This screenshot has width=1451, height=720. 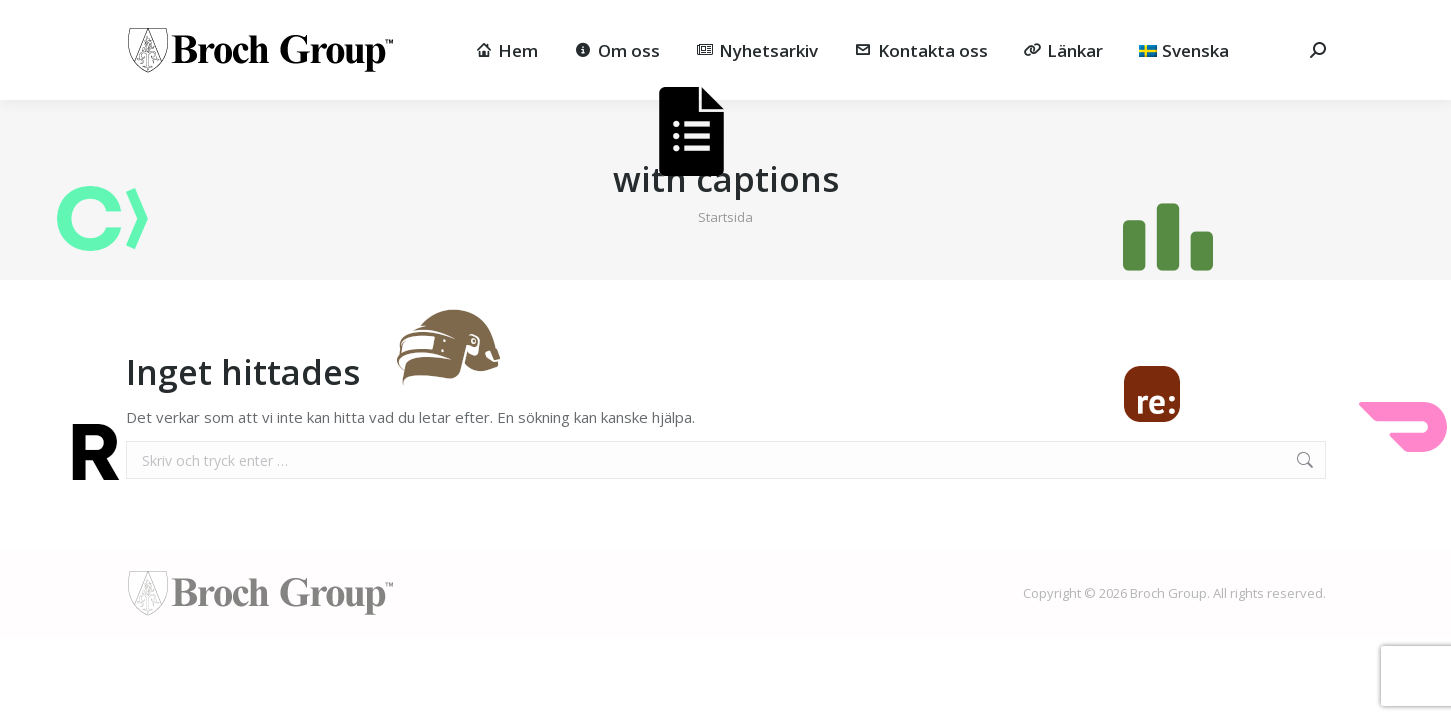 What do you see at coordinates (1152, 394) in the screenshot?
I see `replyd app logo` at bounding box center [1152, 394].